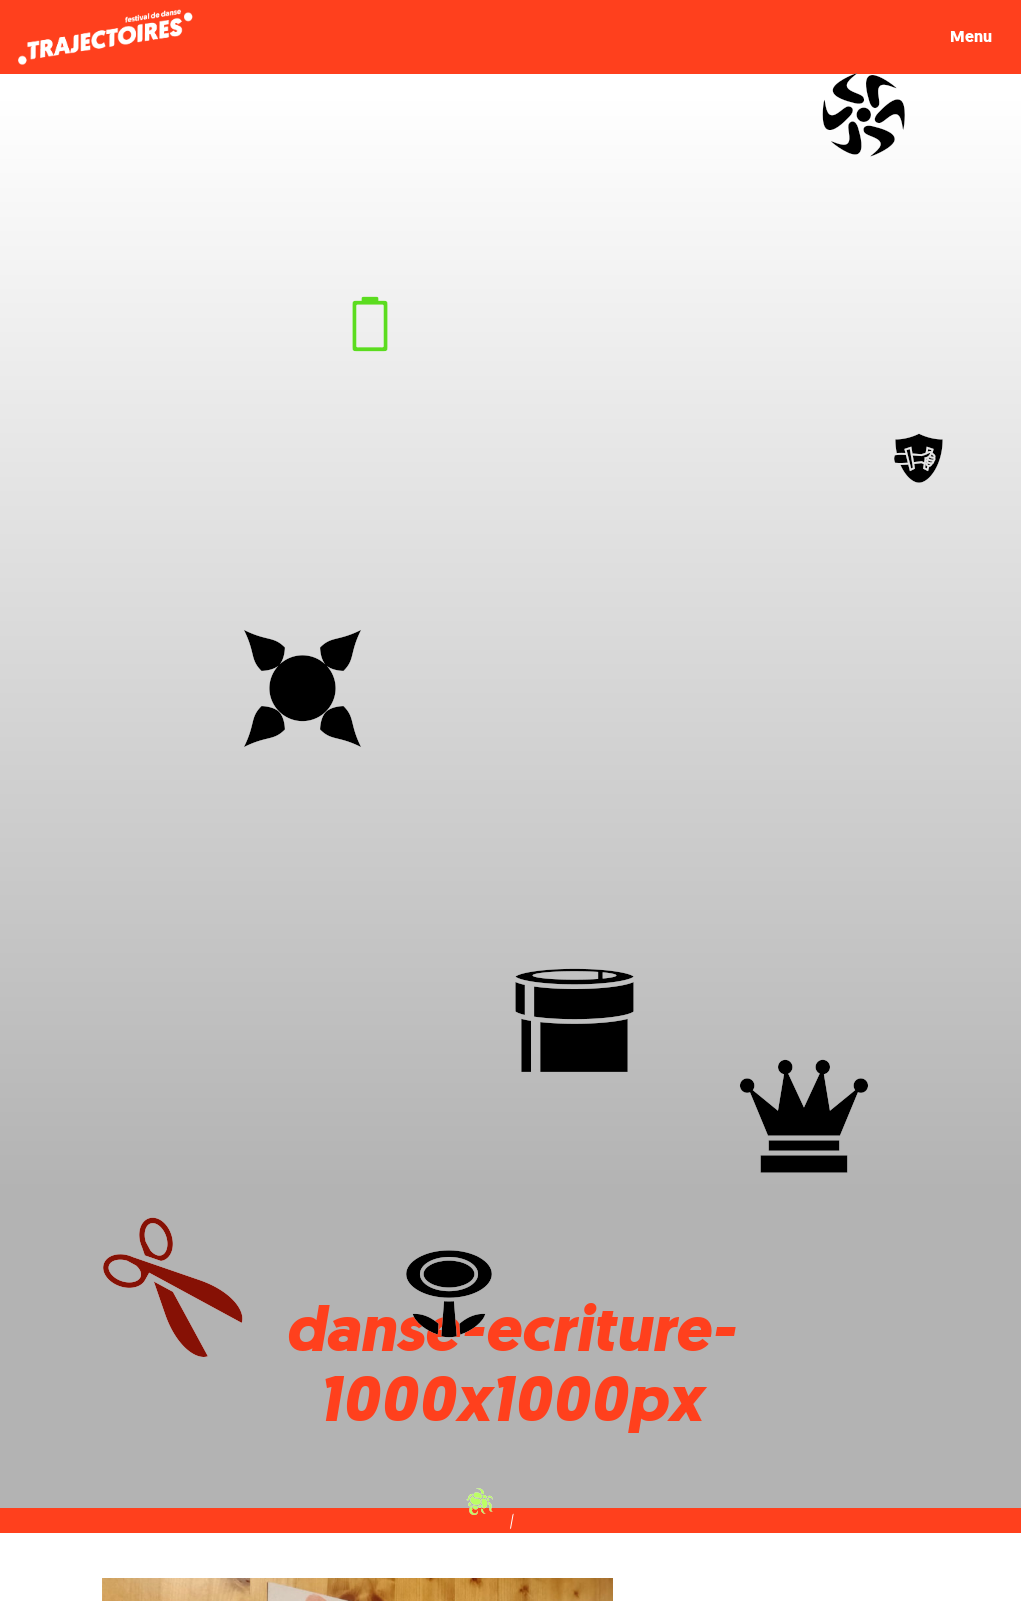  What do you see at coordinates (574, 1010) in the screenshot?
I see `warp or teleport to another location` at bounding box center [574, 1010].